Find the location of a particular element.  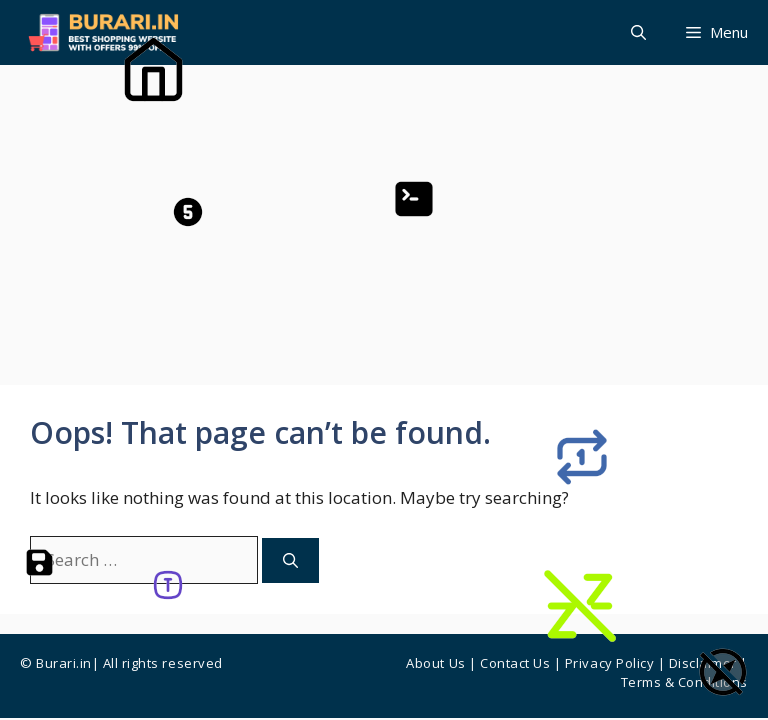

disable compass or navigation mode is located at coordinates (723, 672).